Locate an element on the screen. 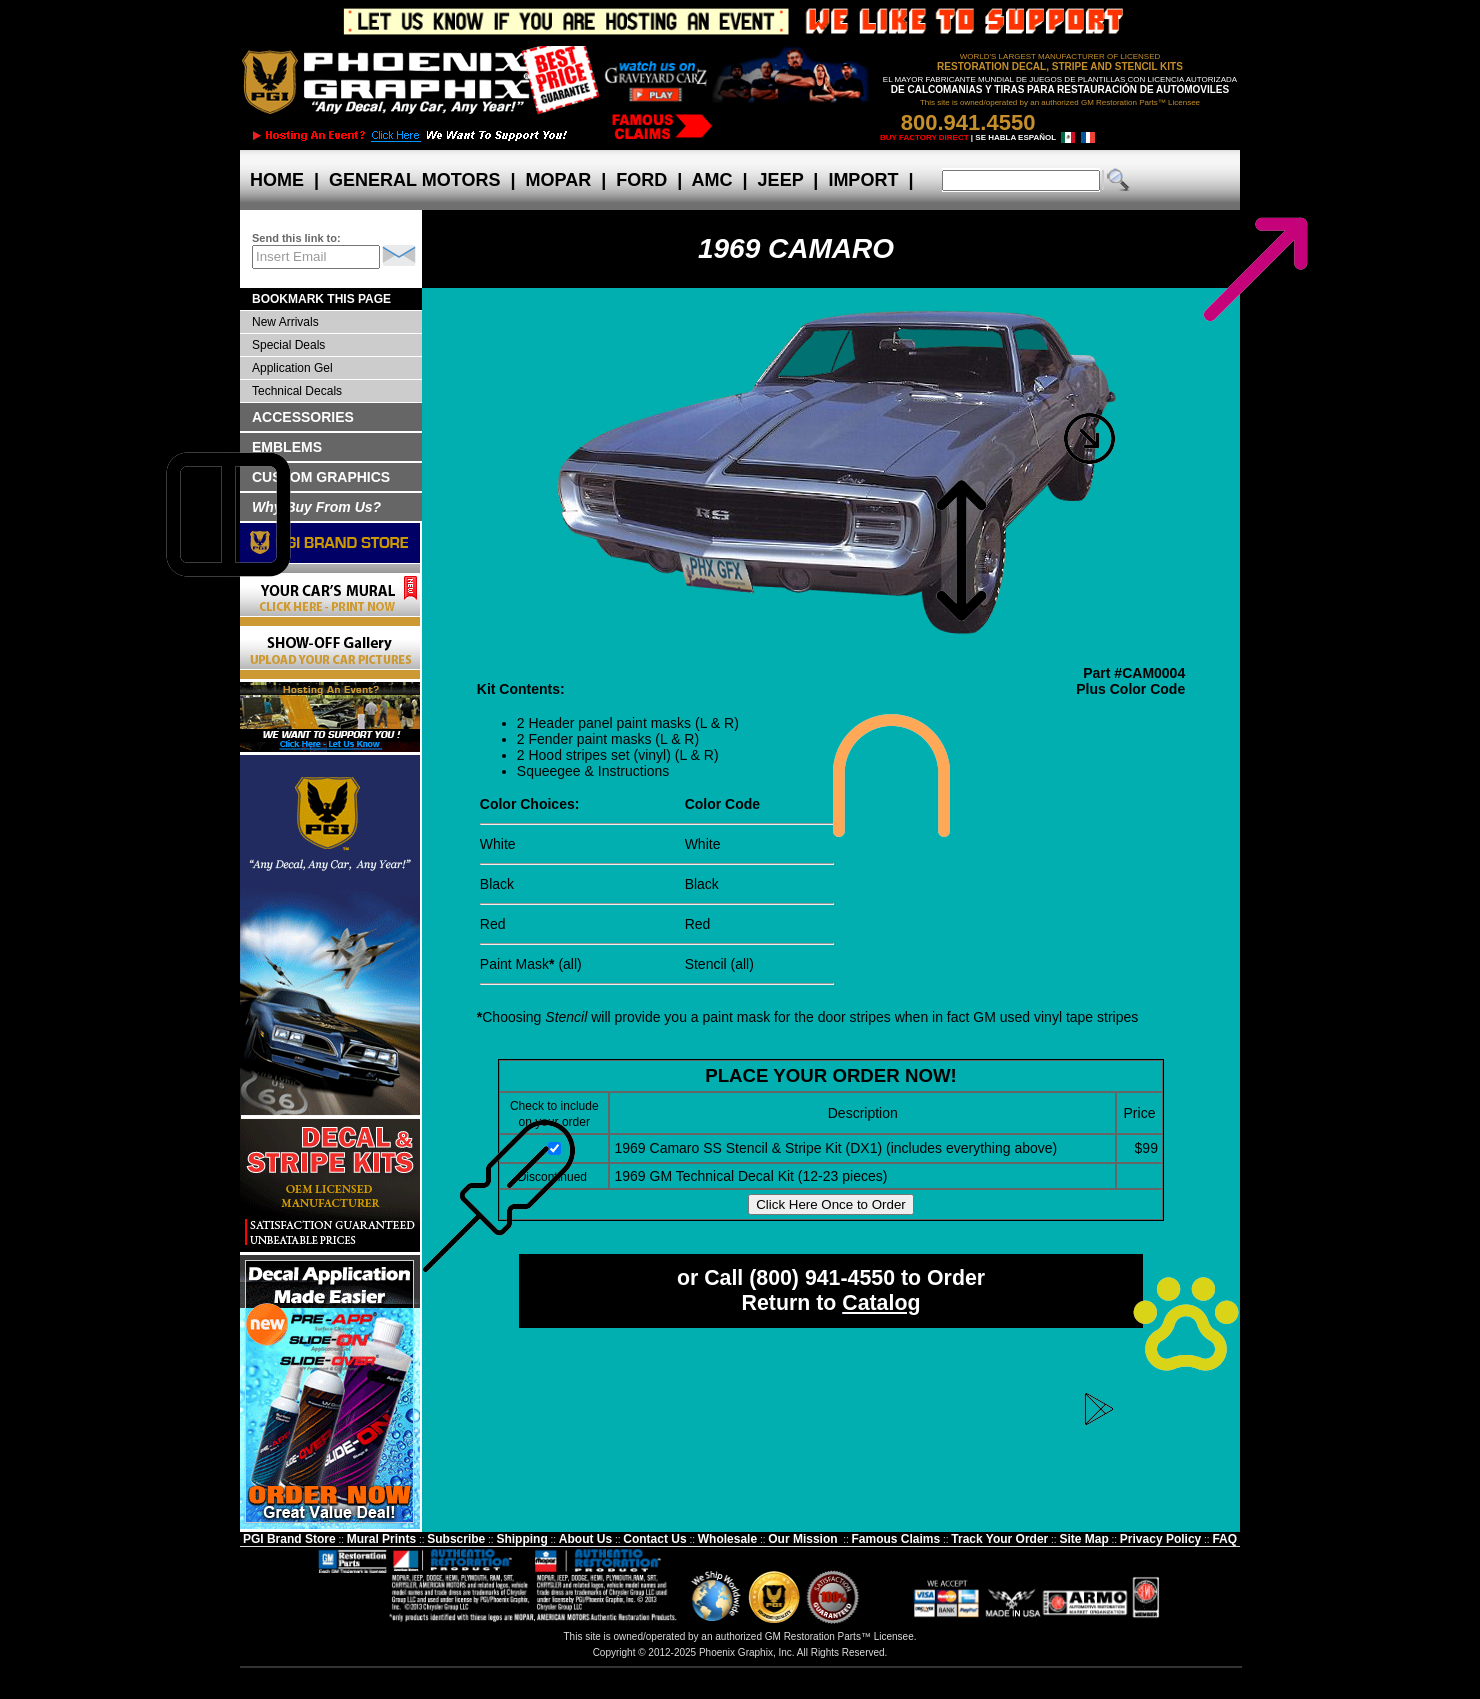 The width and height of the screenshot is (1480, 1699). indicates a set intersection operation is located at coordinates (891, 778).